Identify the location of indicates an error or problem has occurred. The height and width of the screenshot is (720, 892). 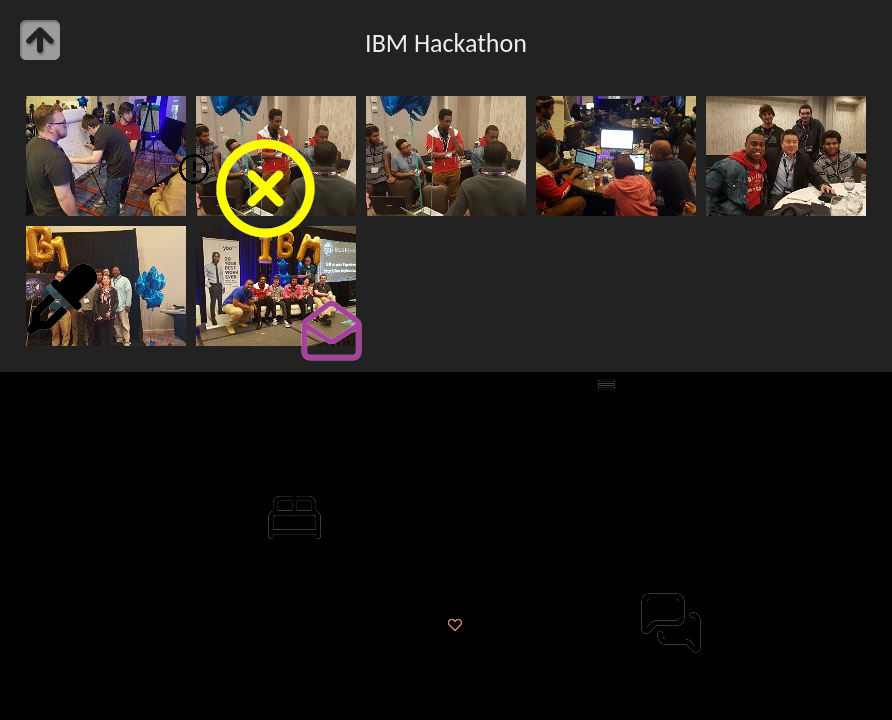
(194, 169).